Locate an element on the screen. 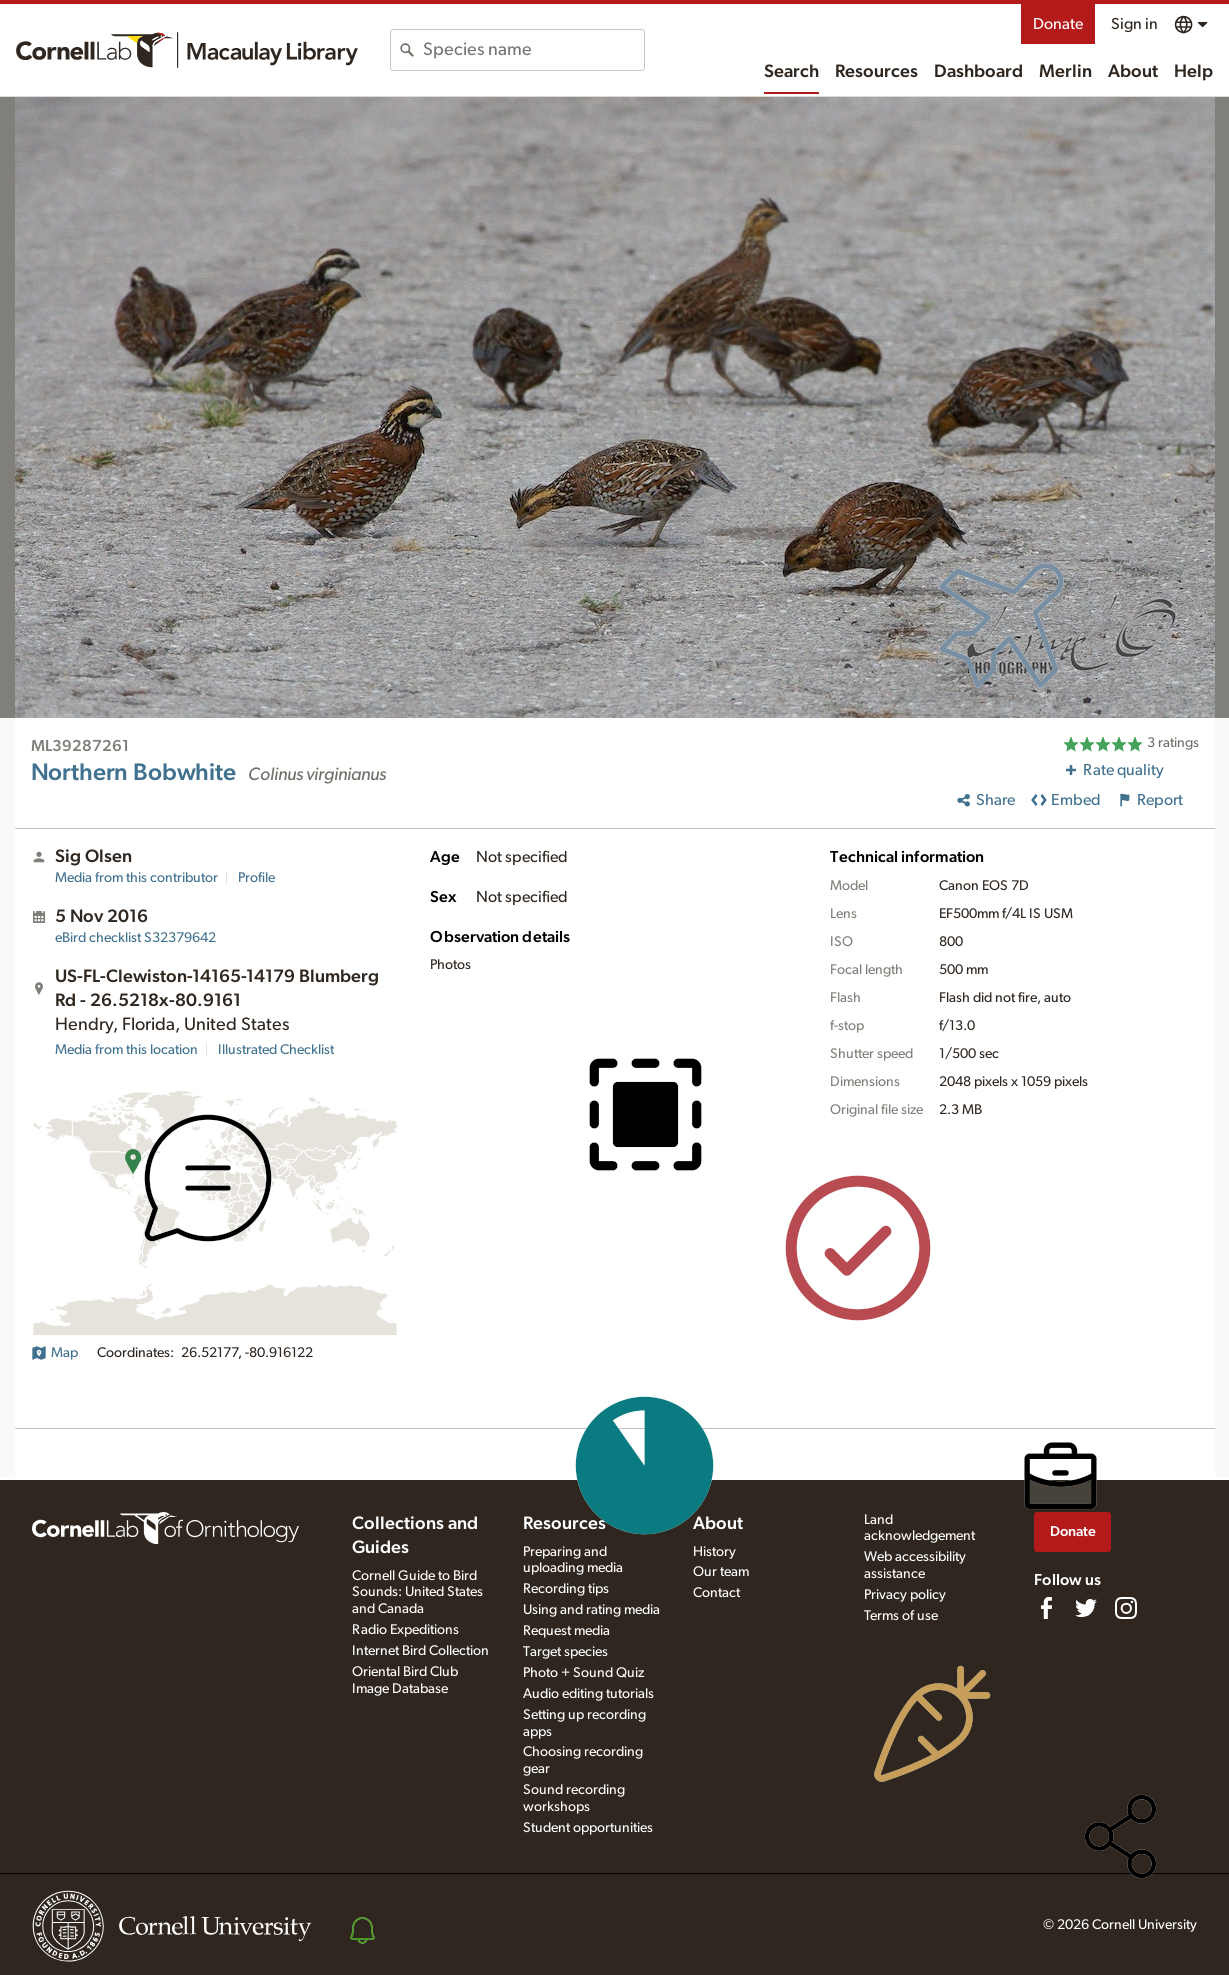  browse vegetable or produce category is located at coordinates (930, 1726).